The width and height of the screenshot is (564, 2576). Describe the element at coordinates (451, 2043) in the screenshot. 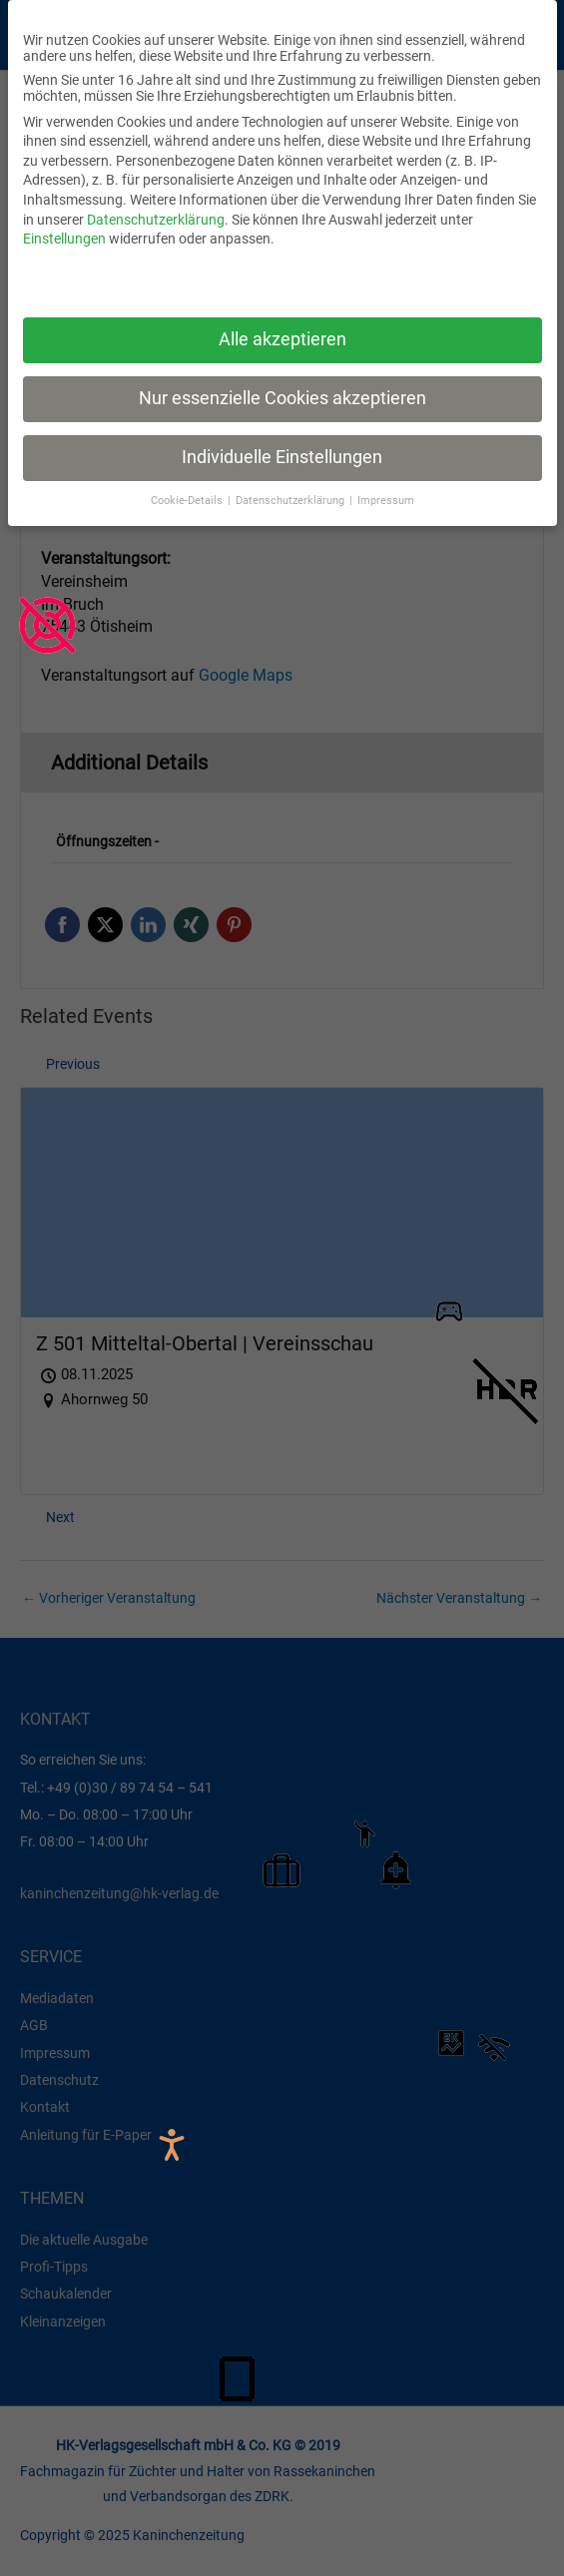

I see `view score or performance metrics` at that location.